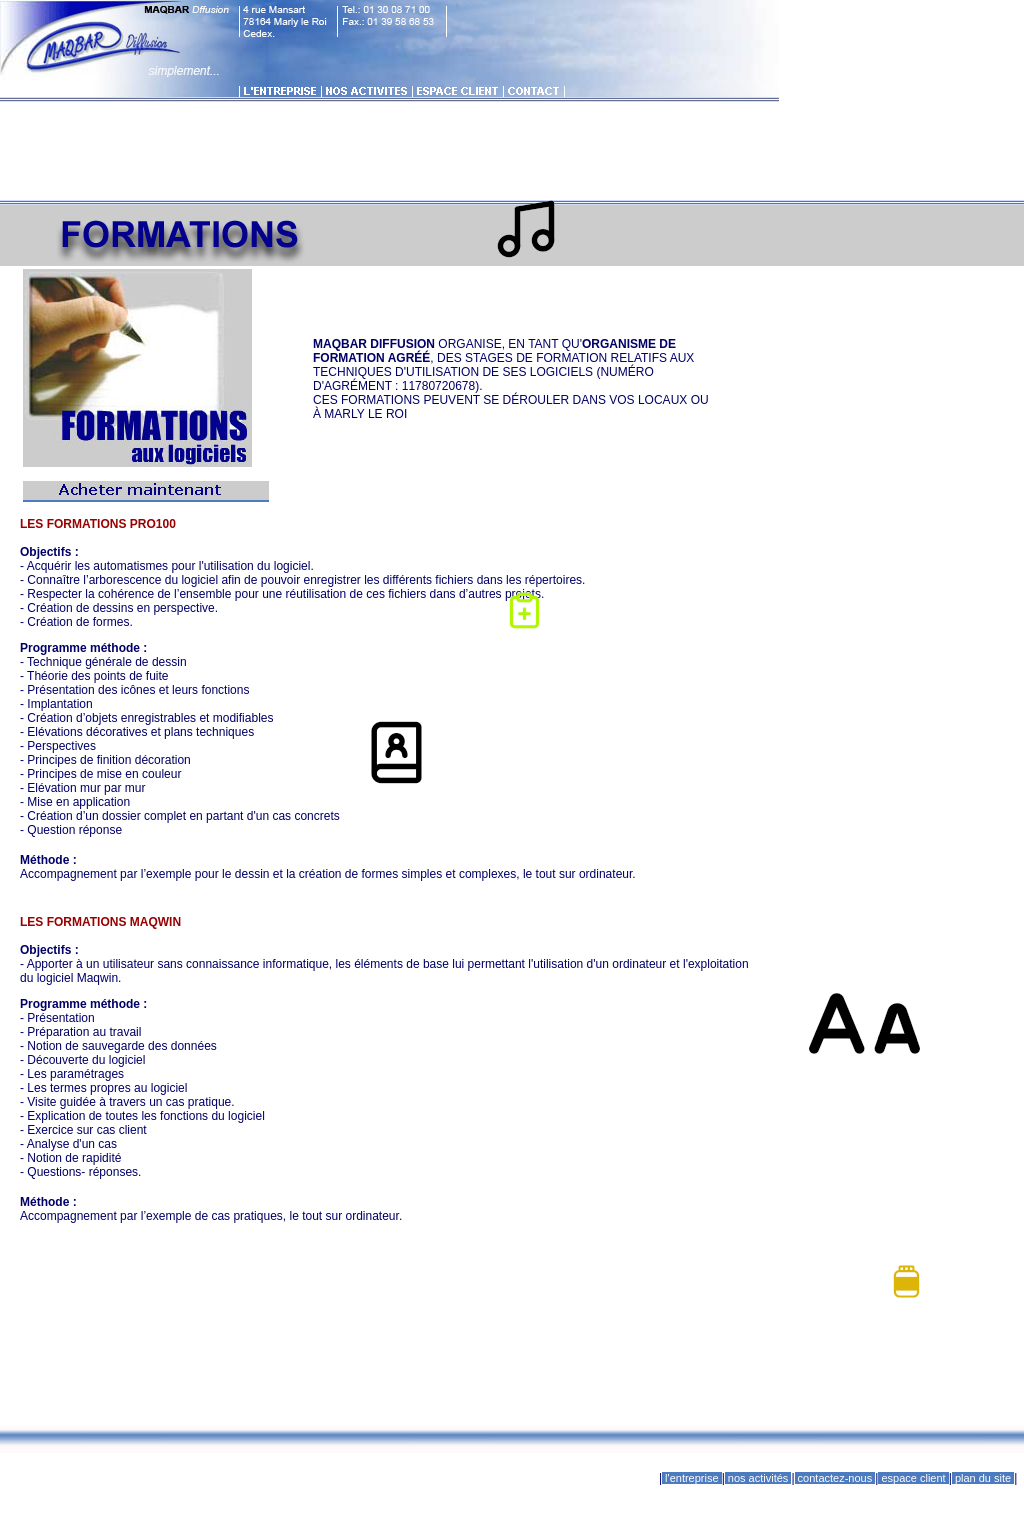 The image size is (1024, 1519). I want to click on view contact directory, so click(396, 752).